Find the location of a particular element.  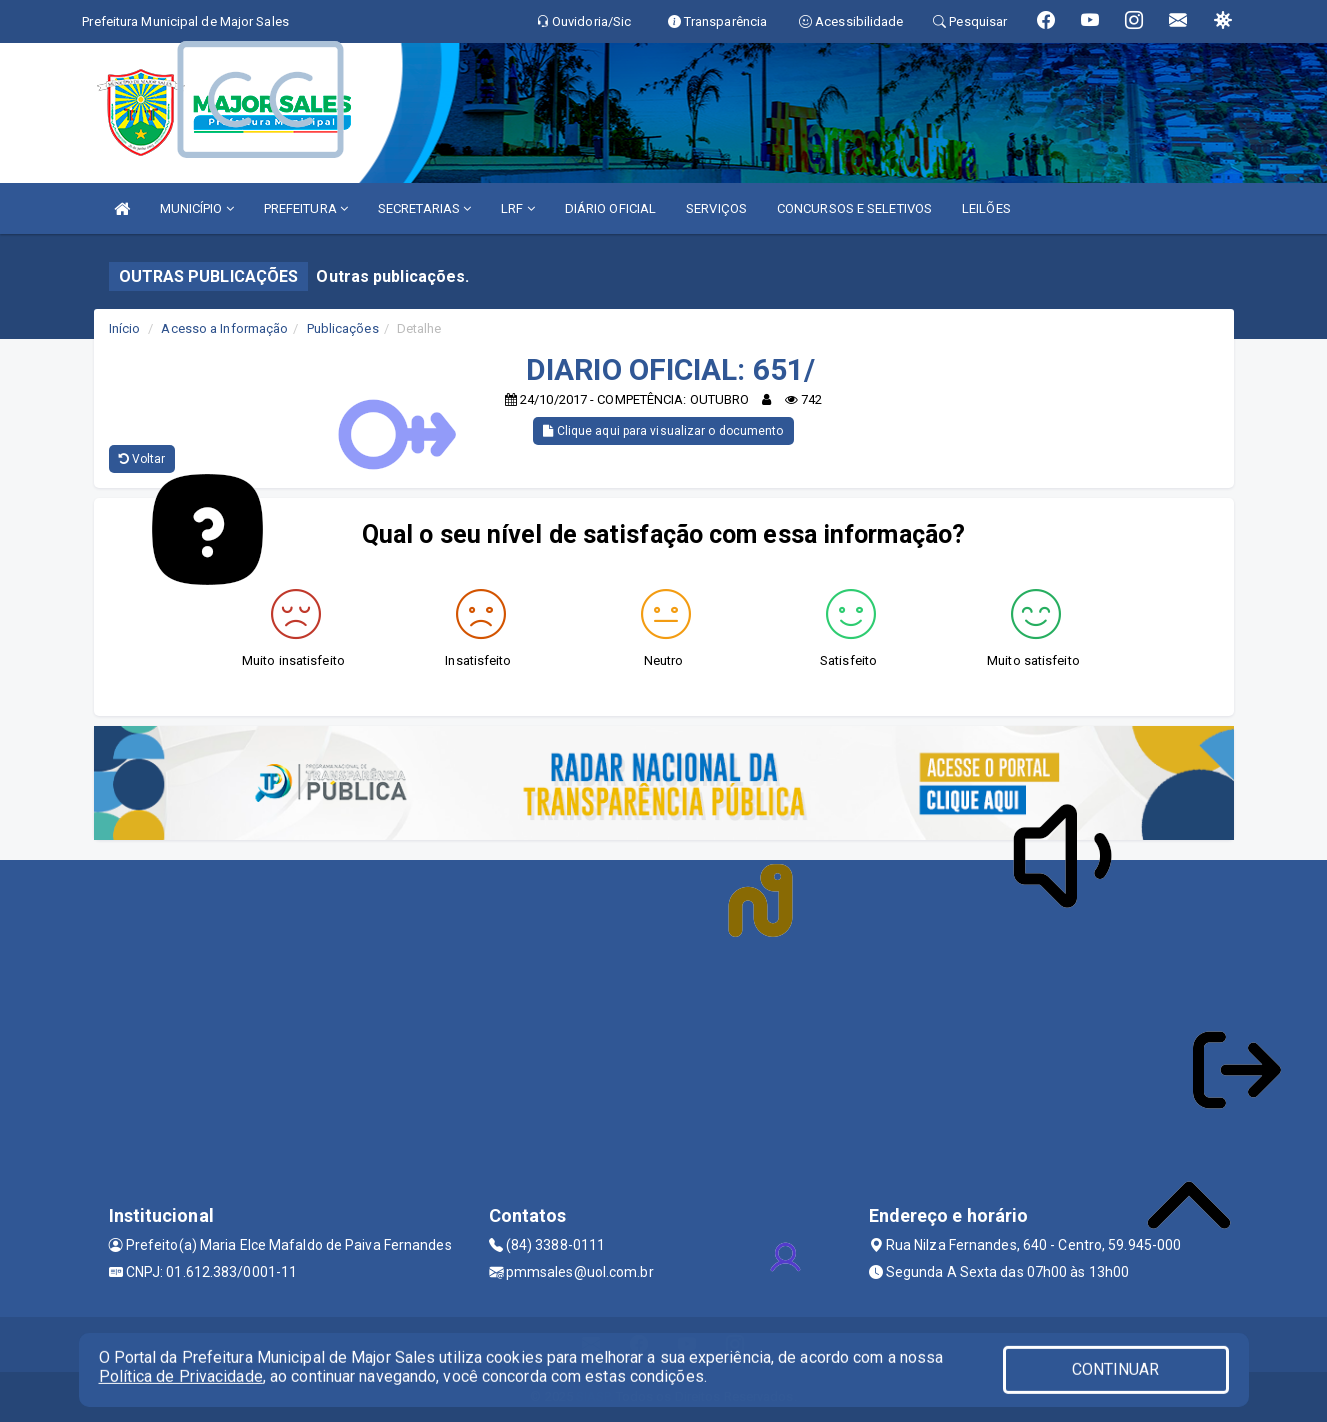

enable closed captions for video content is located at coordinates (260, 99).